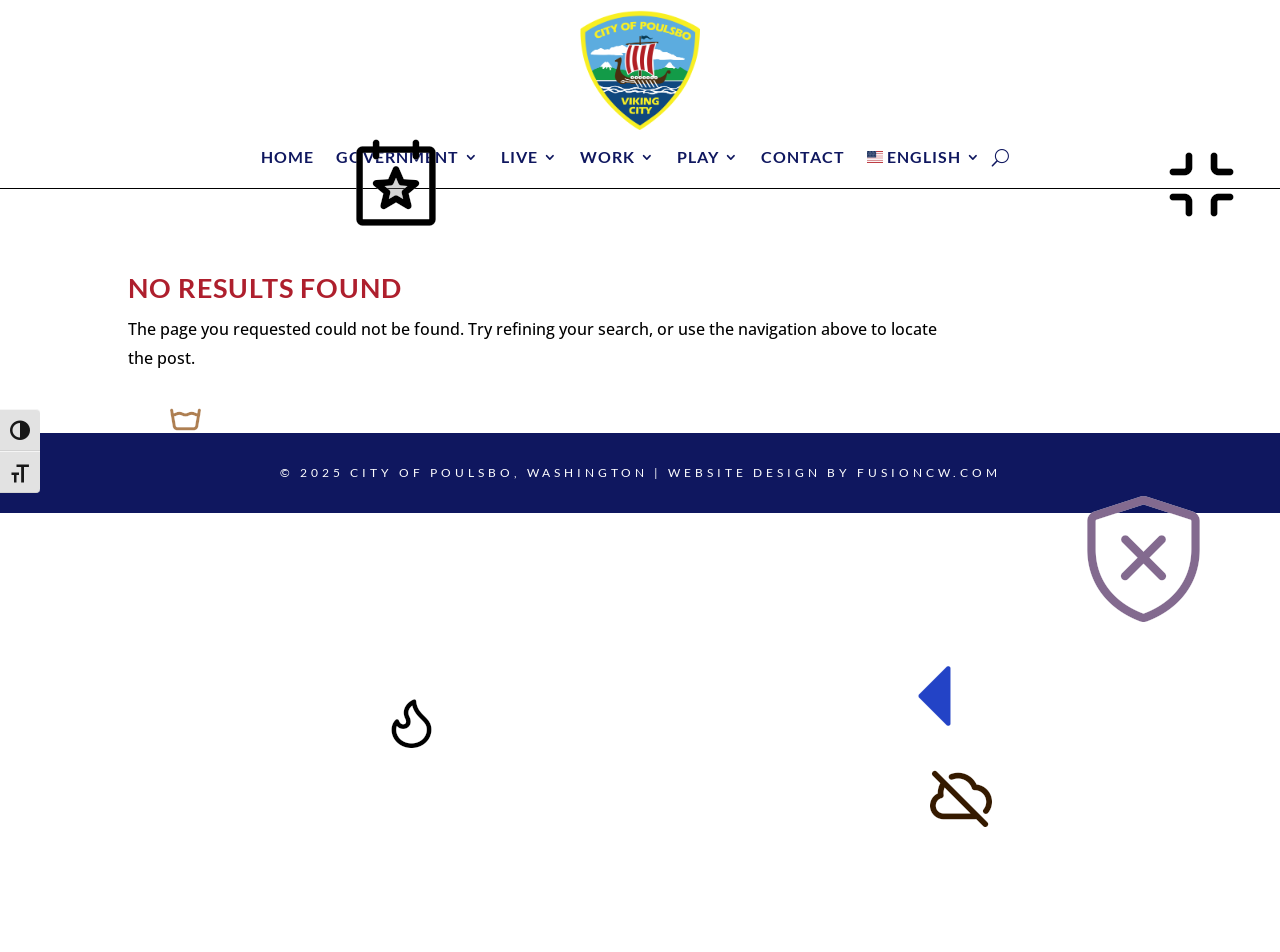 The height and width of the screenshot is (952, 1280). What do you see at coordinates (411, 723) in the screenshot?
I see `view trending or hot content` at bounding box center [411, 723].